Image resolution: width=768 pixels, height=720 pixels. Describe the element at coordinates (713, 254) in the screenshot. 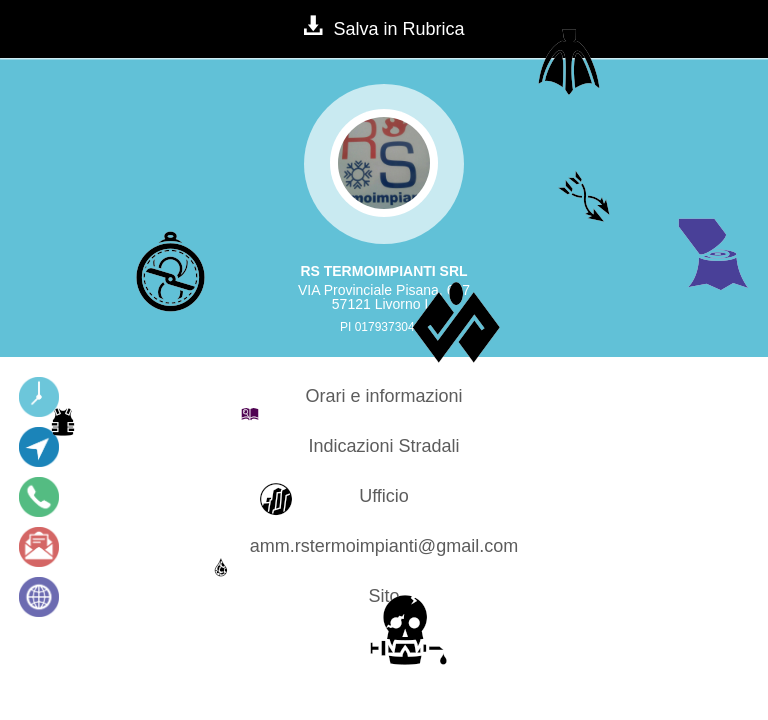

I see `logging or deforestation activity indicator` at that location.